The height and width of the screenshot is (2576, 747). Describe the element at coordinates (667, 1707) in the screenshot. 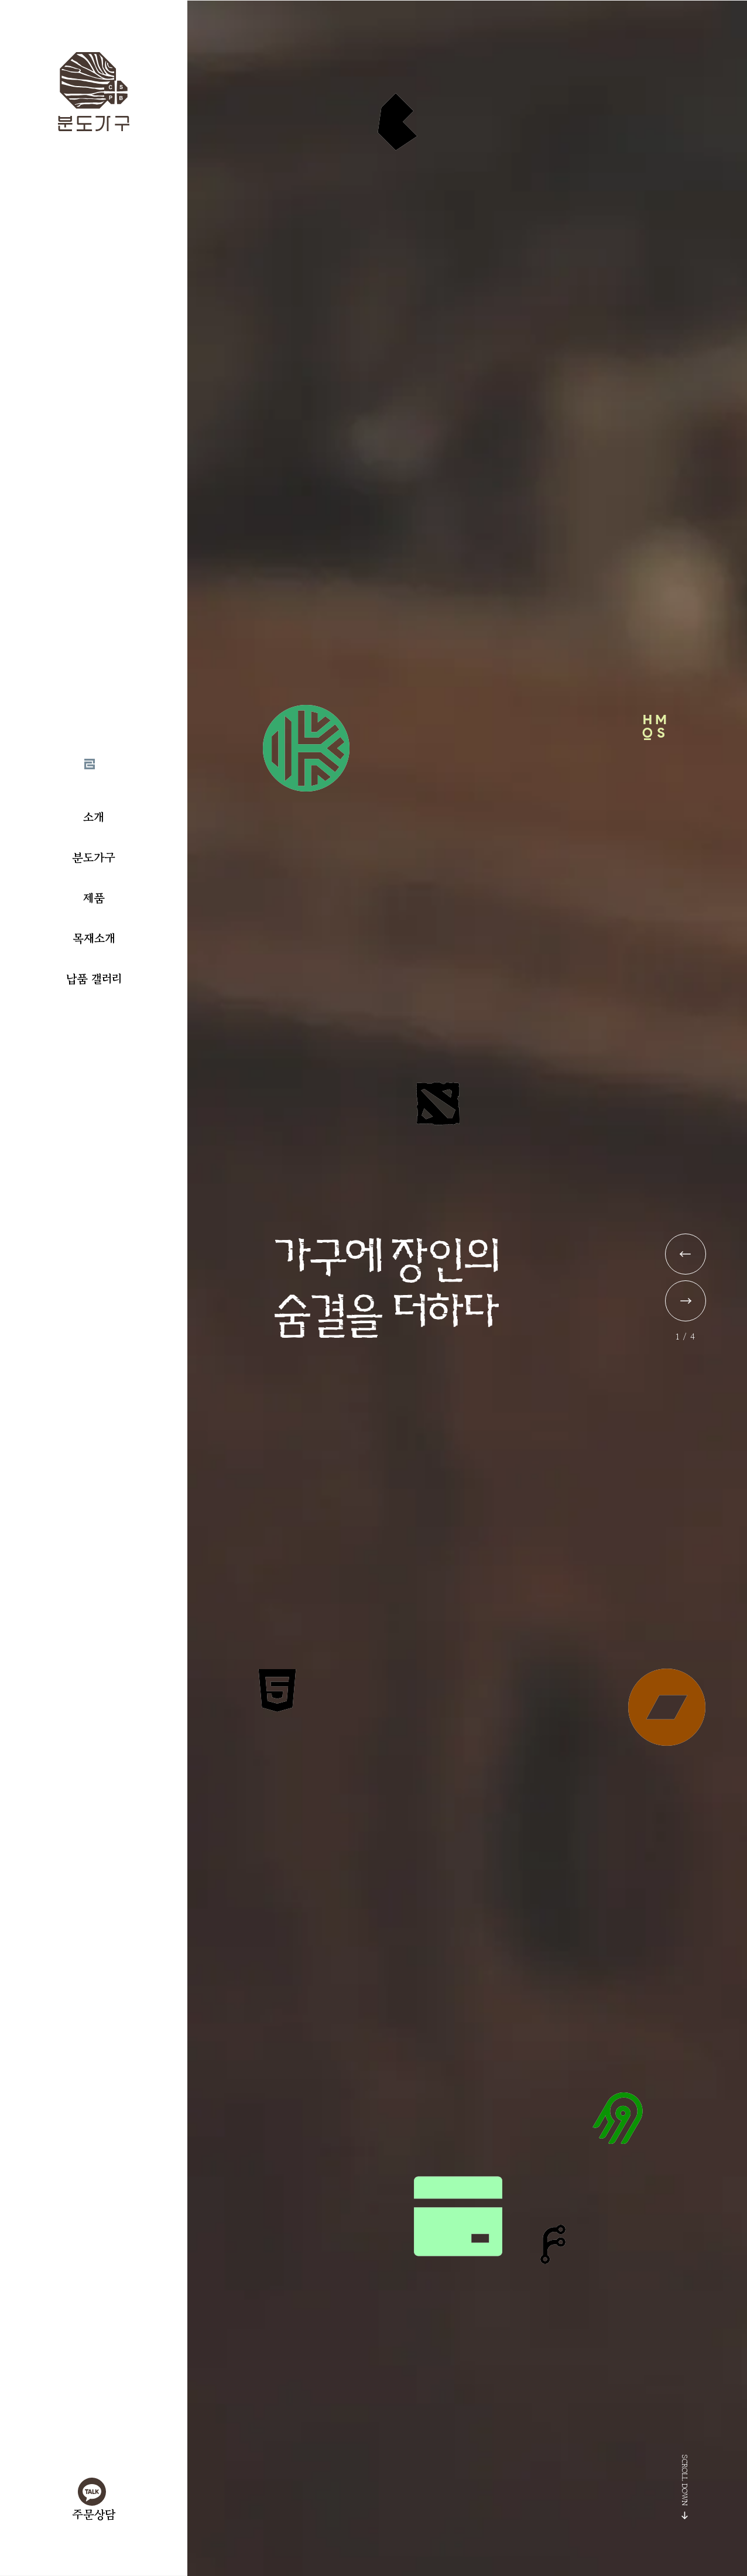

I see `open Bandcamp app` at that location.